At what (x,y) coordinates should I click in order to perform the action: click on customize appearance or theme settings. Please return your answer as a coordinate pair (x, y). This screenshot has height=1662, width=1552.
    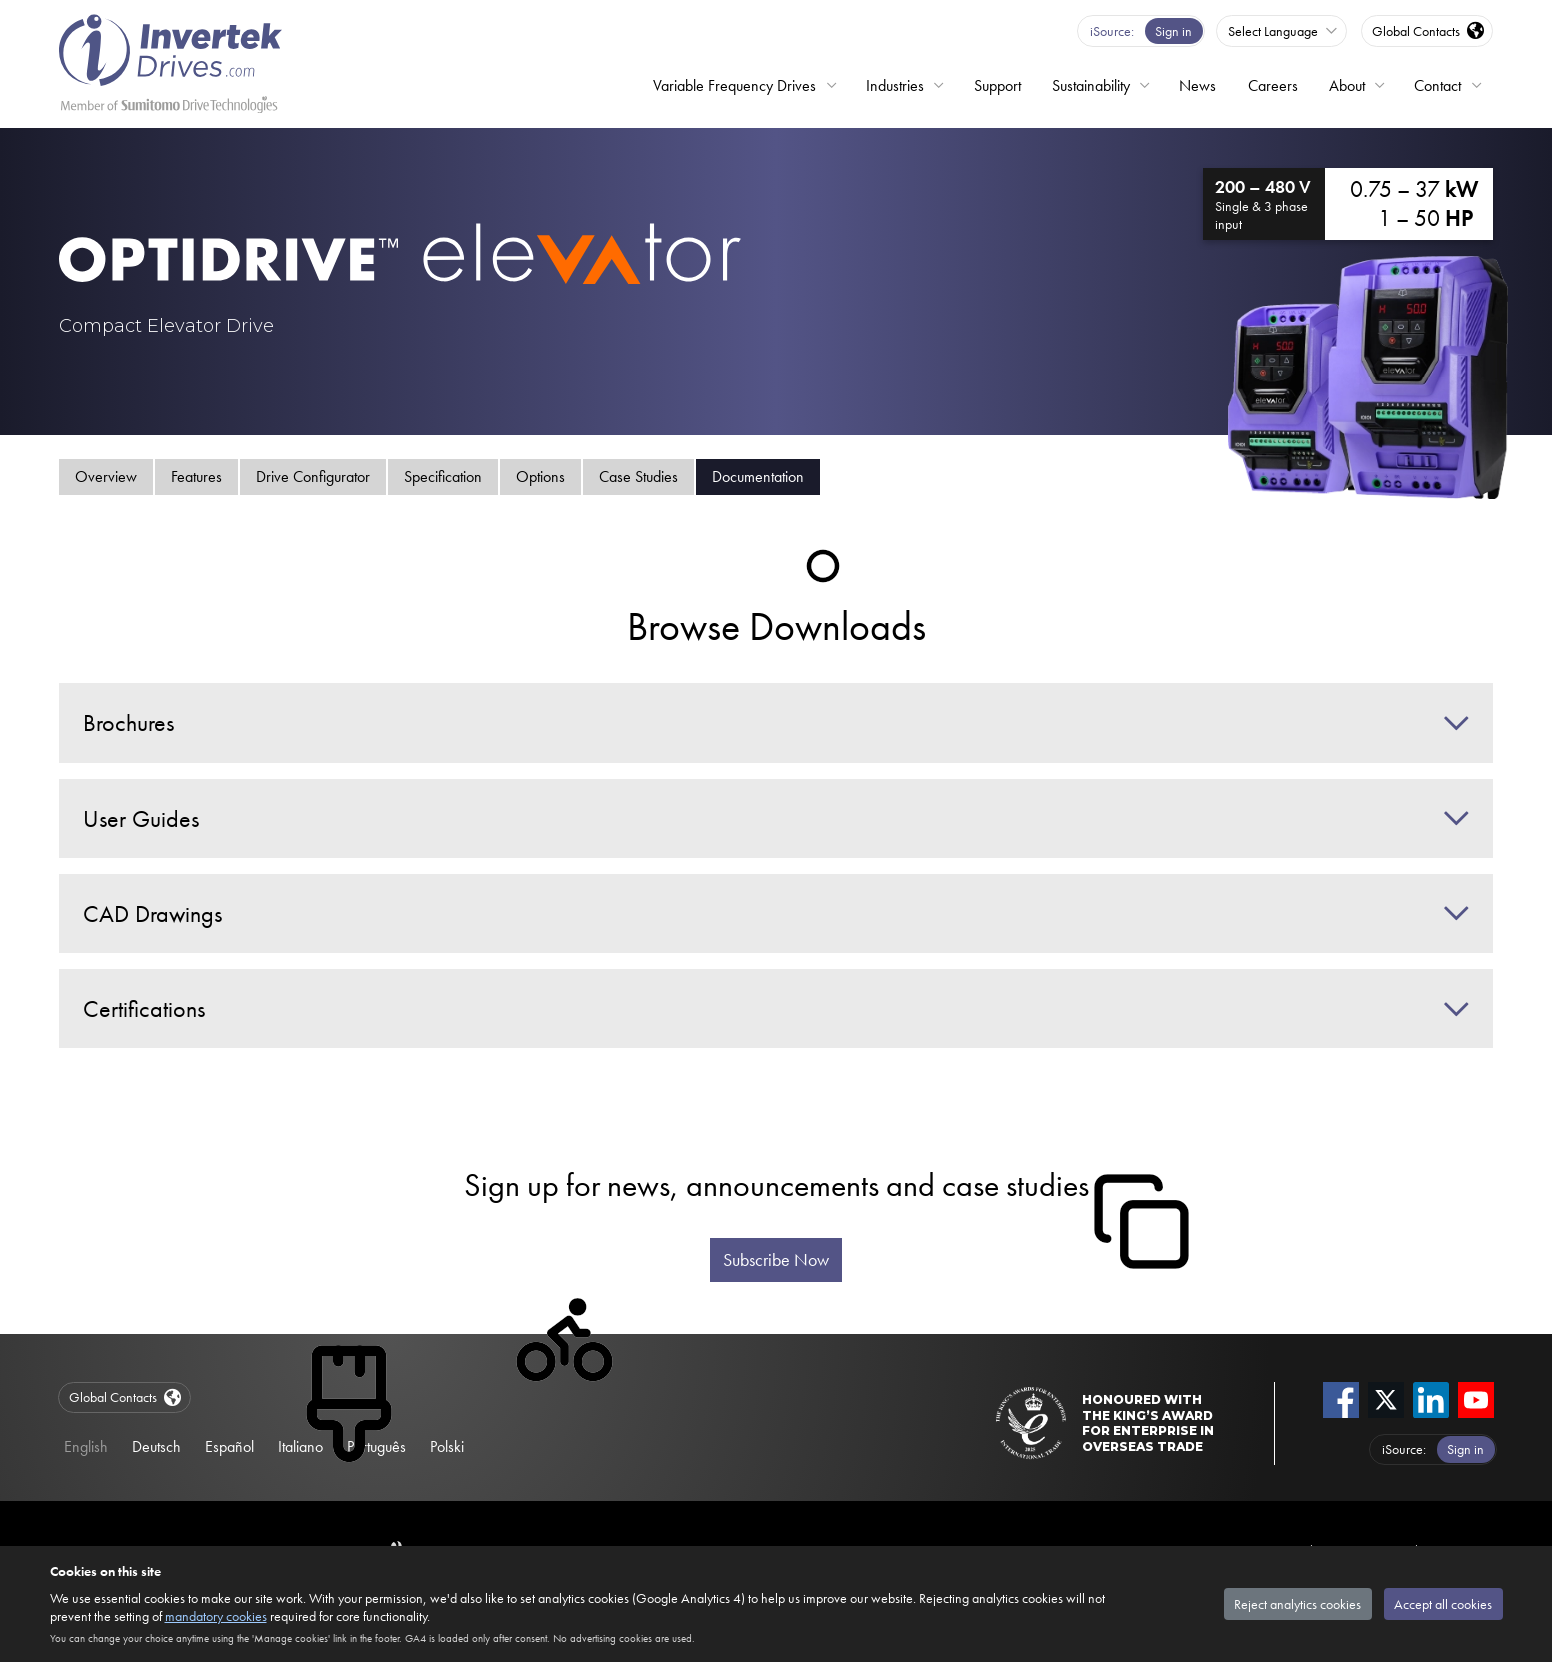
    Looking at the image, I should click on (349, 1404).